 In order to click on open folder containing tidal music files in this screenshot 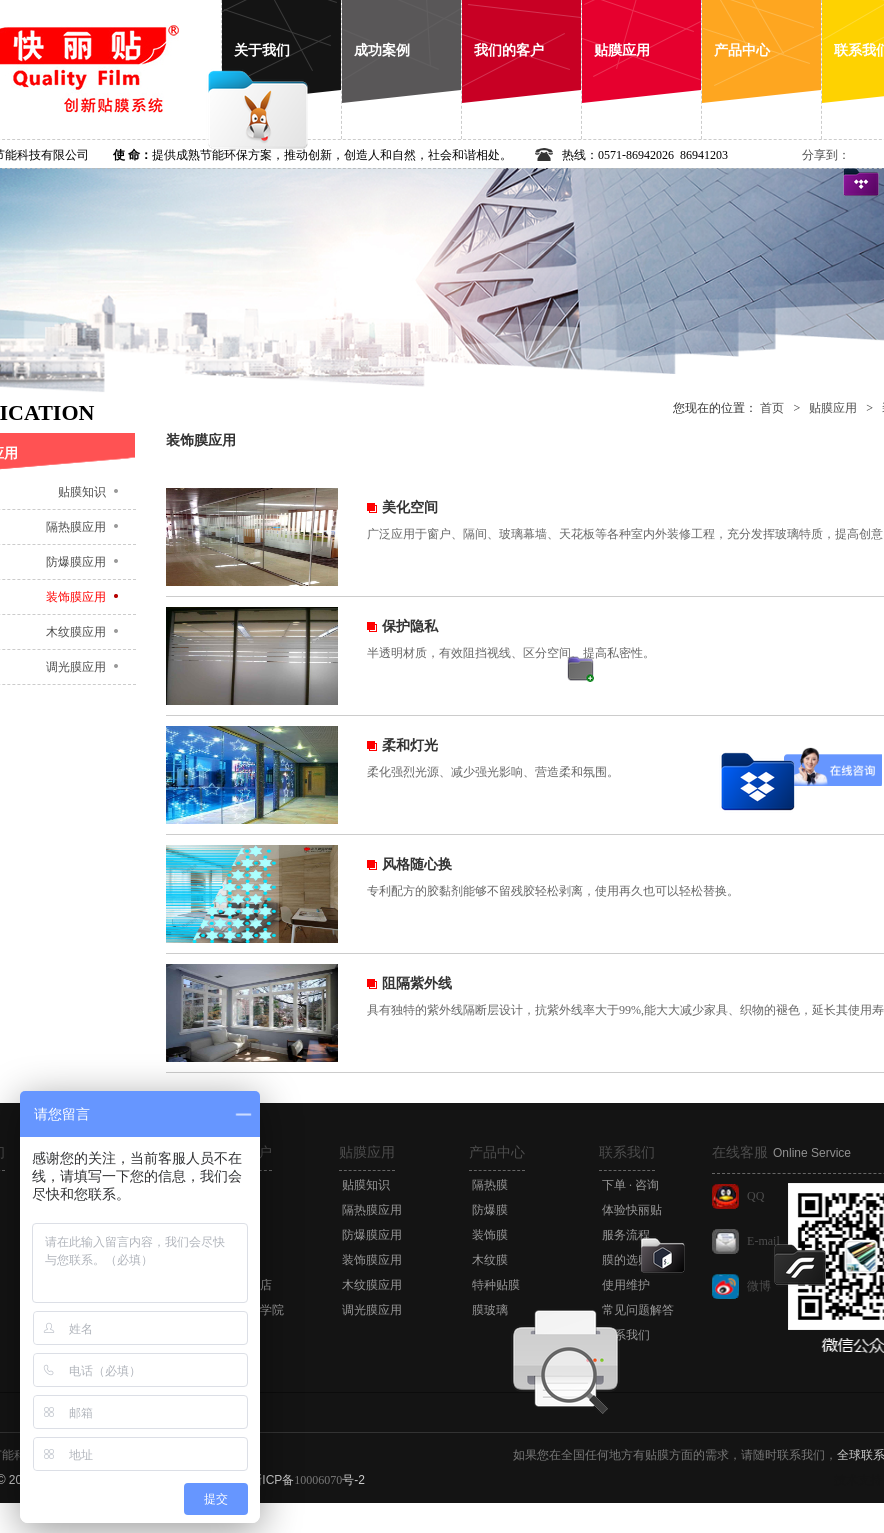, I will do `click(861, 183)`.